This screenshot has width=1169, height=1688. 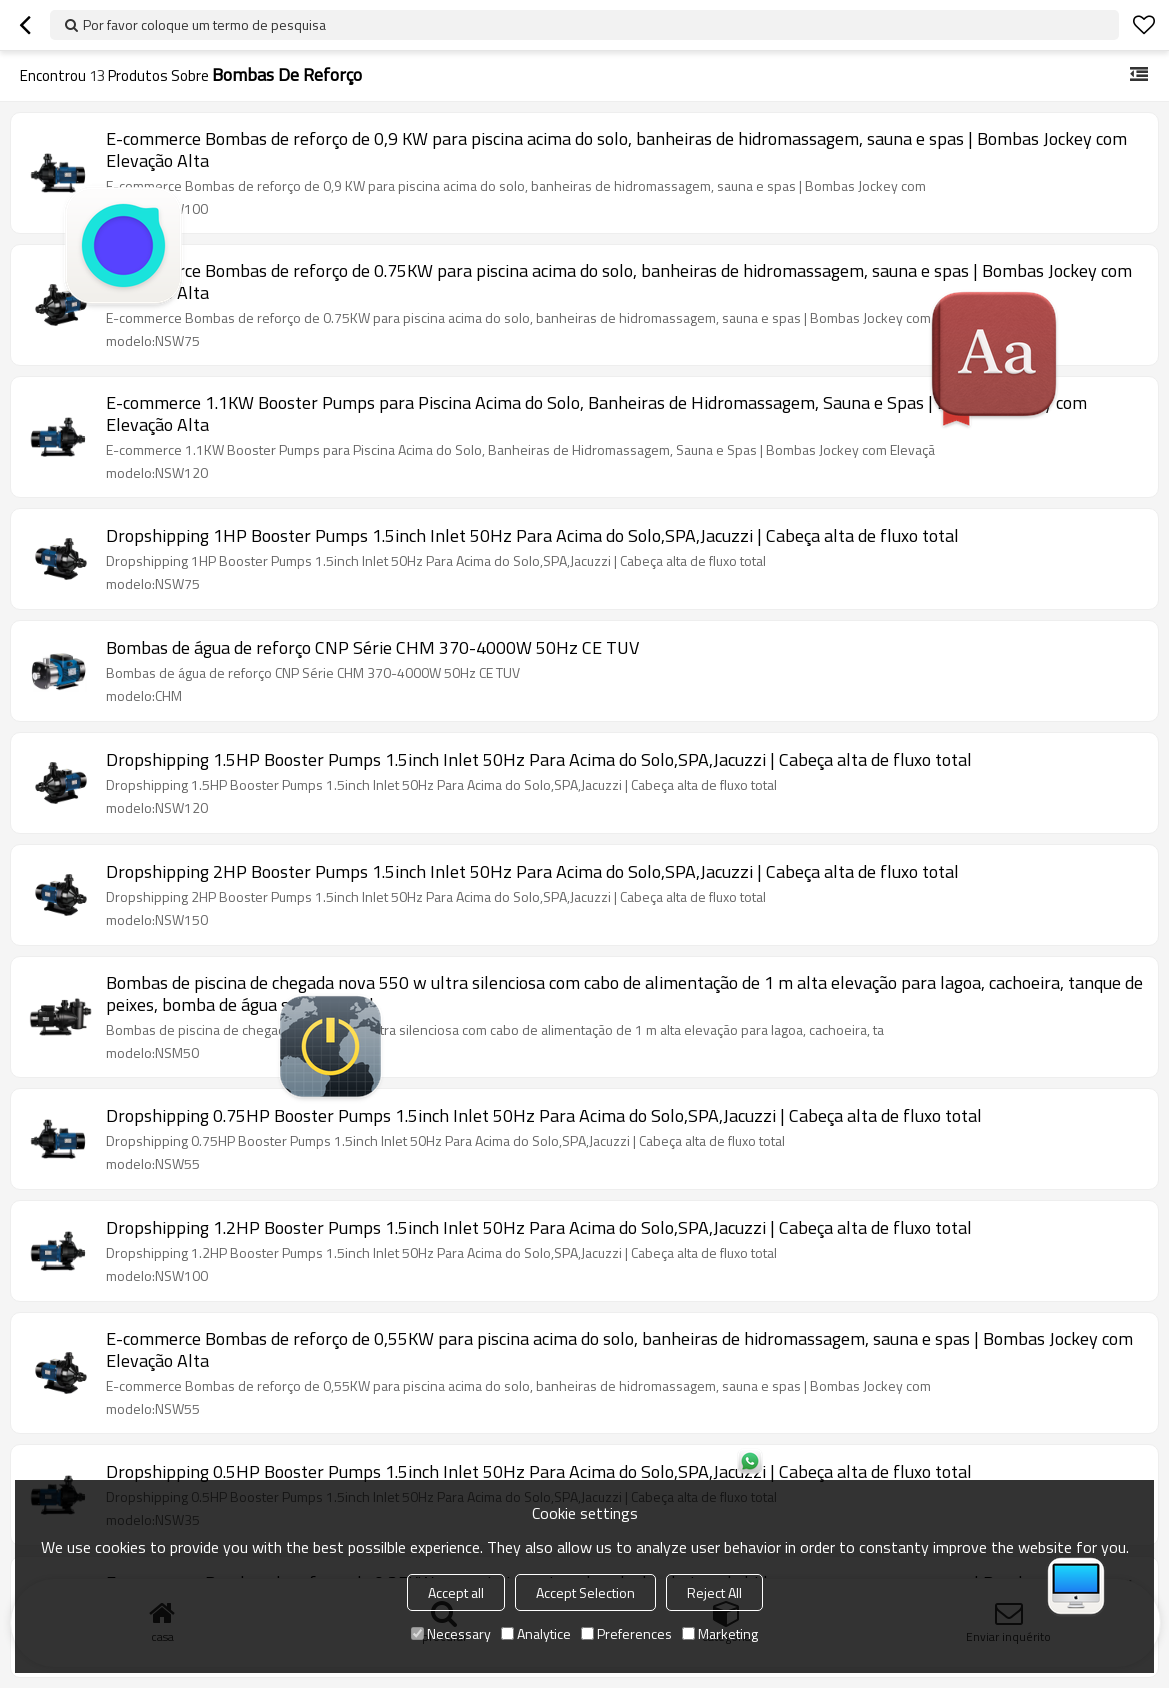 I want to click on open the dictionary app, so click(x=994, y=354).